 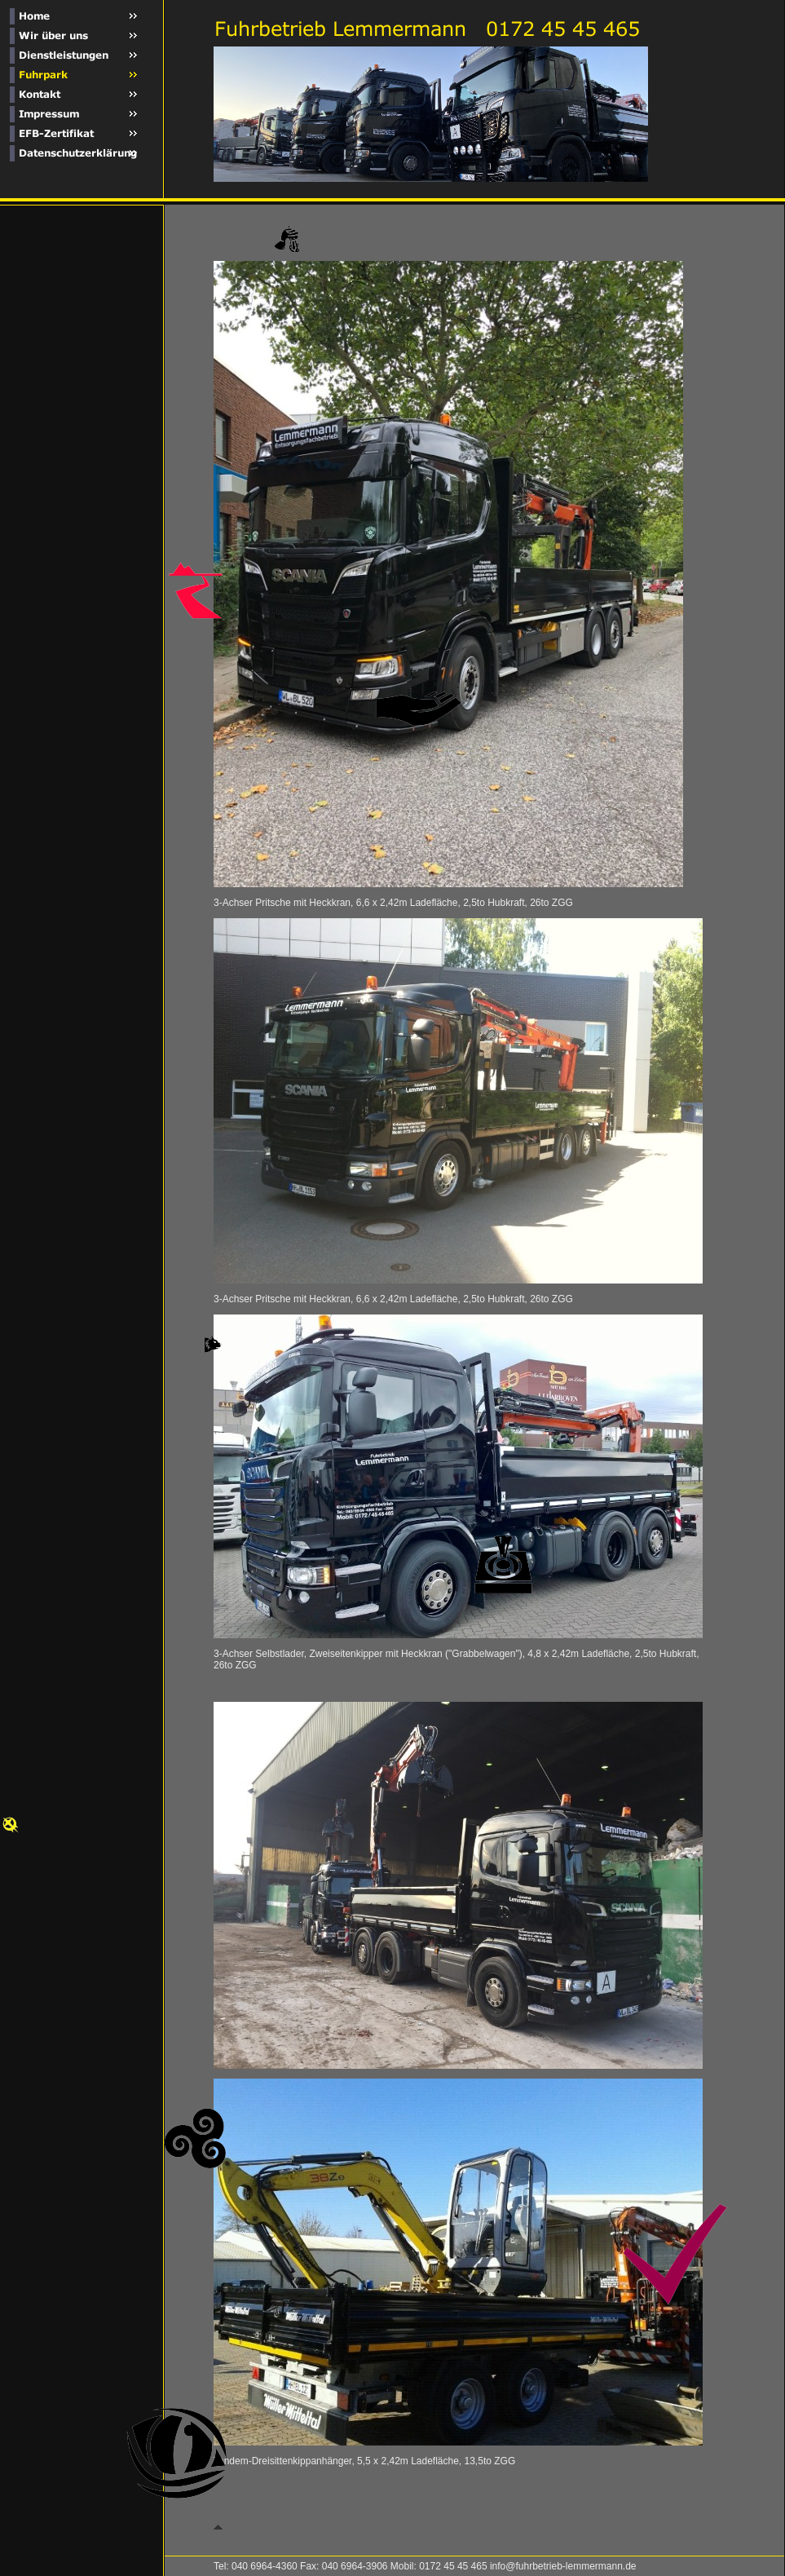 What do you see at coordinates (675, 2254) in the screenshot?
I see `confirm or complete an action` at bounding box center [675, 2254].